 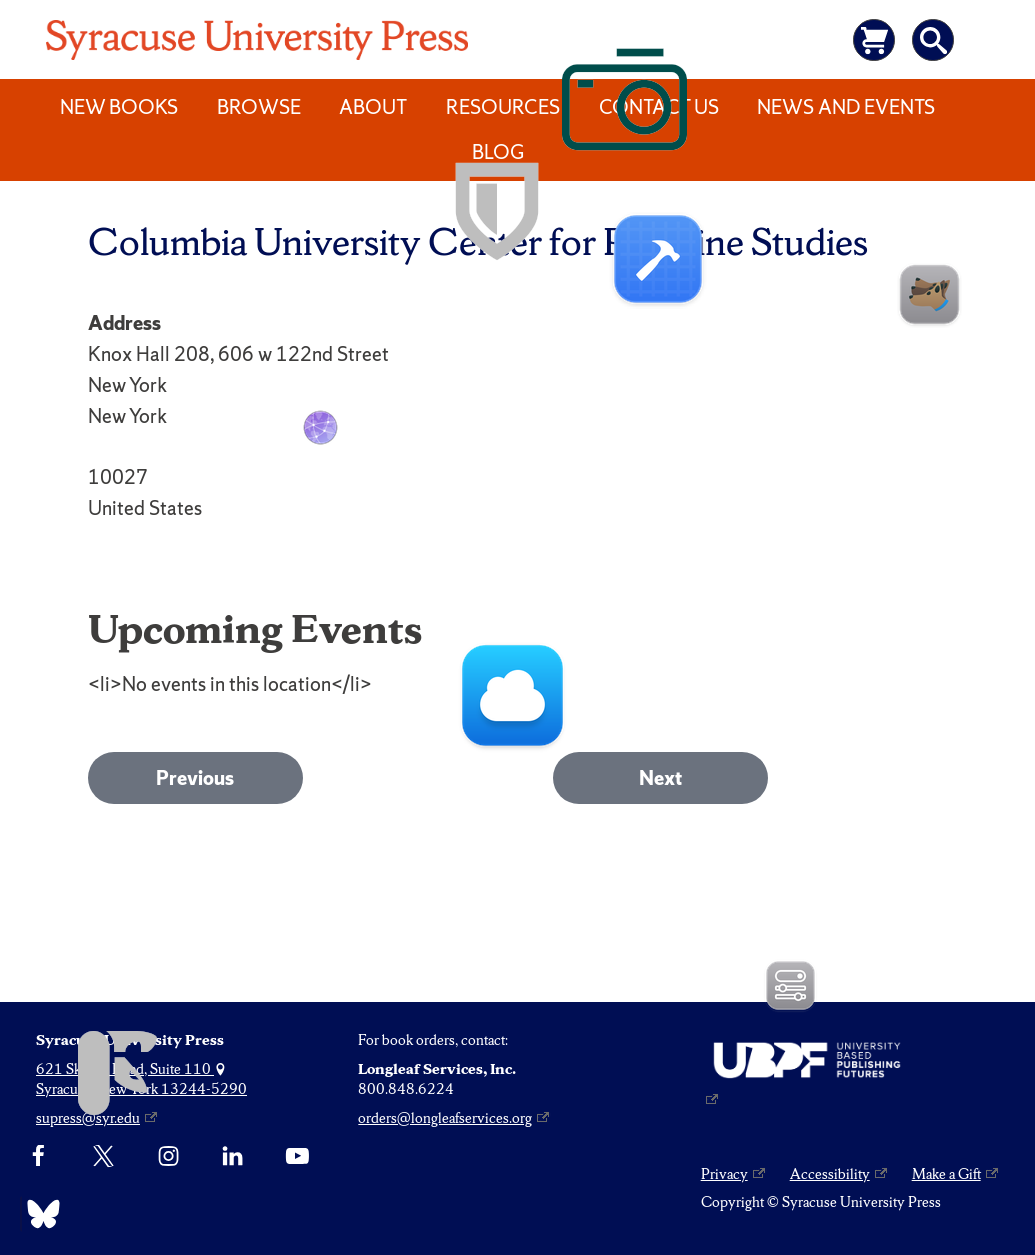 I want to click on indicates medium security level, so click(x=497, y=211).